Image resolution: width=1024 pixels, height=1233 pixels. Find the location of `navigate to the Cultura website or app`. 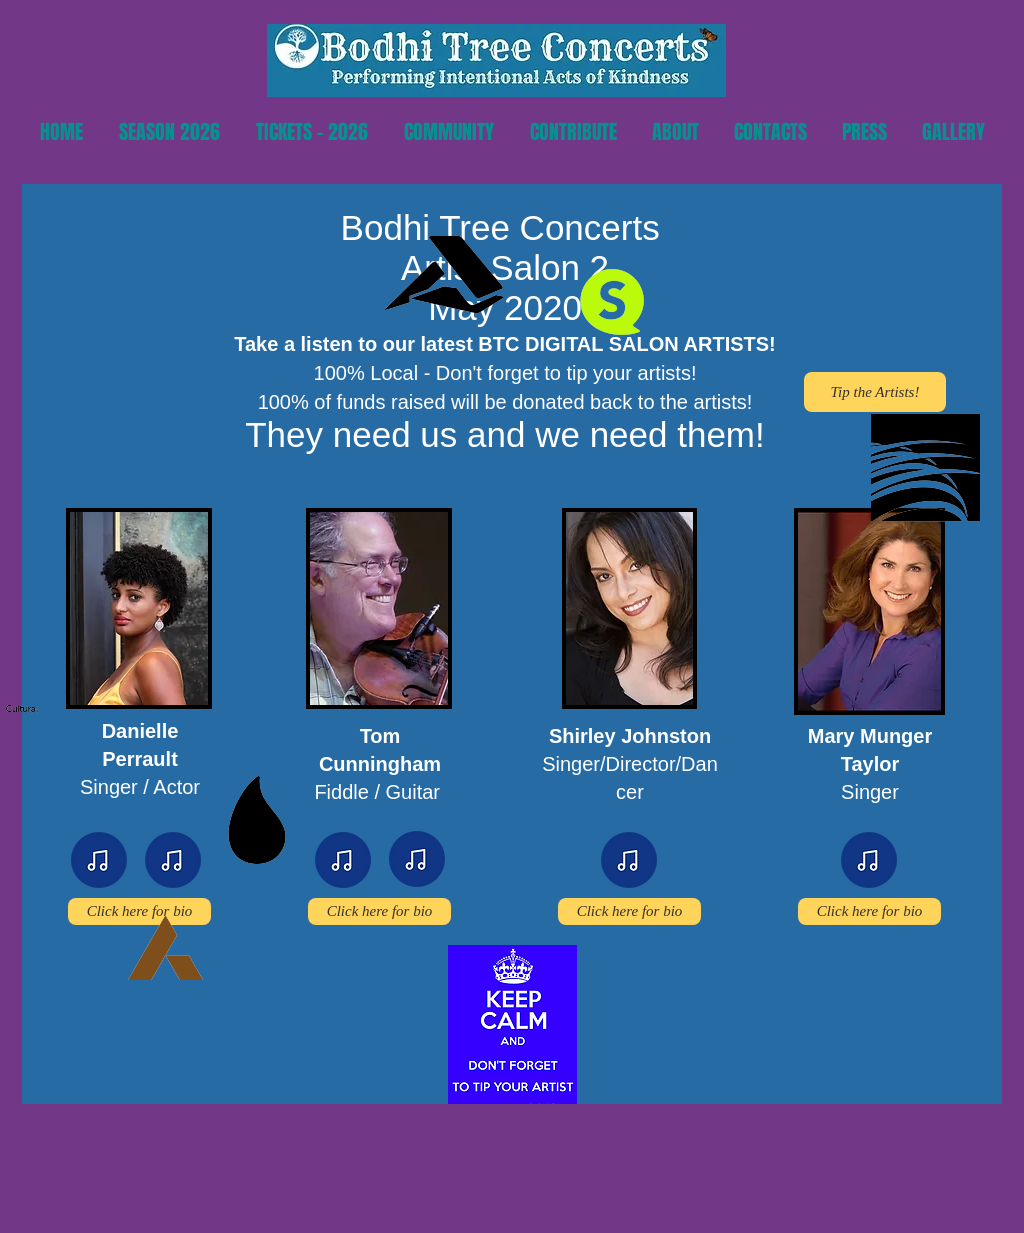

navigate to the Cultura website or app is located at coordinates (22, 709).